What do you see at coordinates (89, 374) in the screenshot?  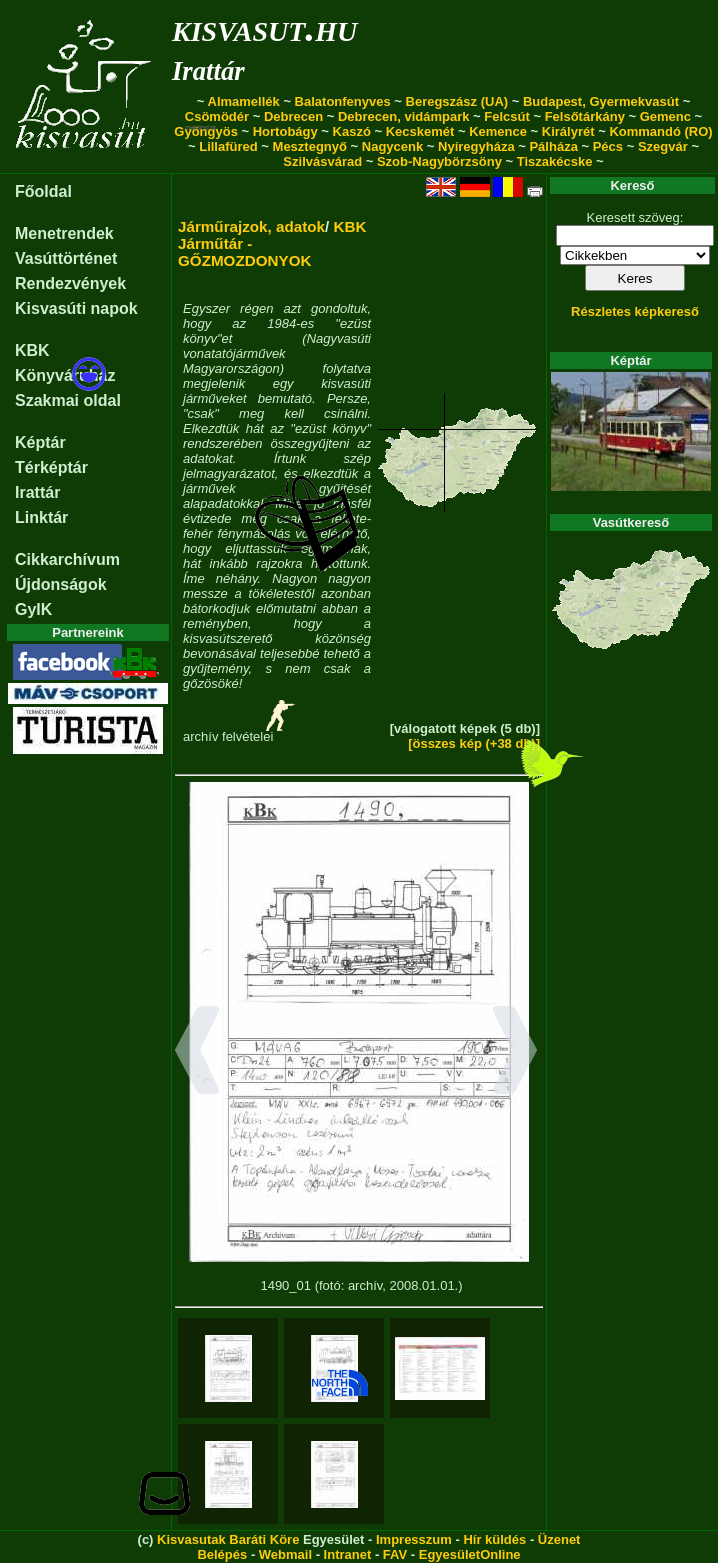 I see `add a laughing reaction to a message` at bounding box center [89, 374].